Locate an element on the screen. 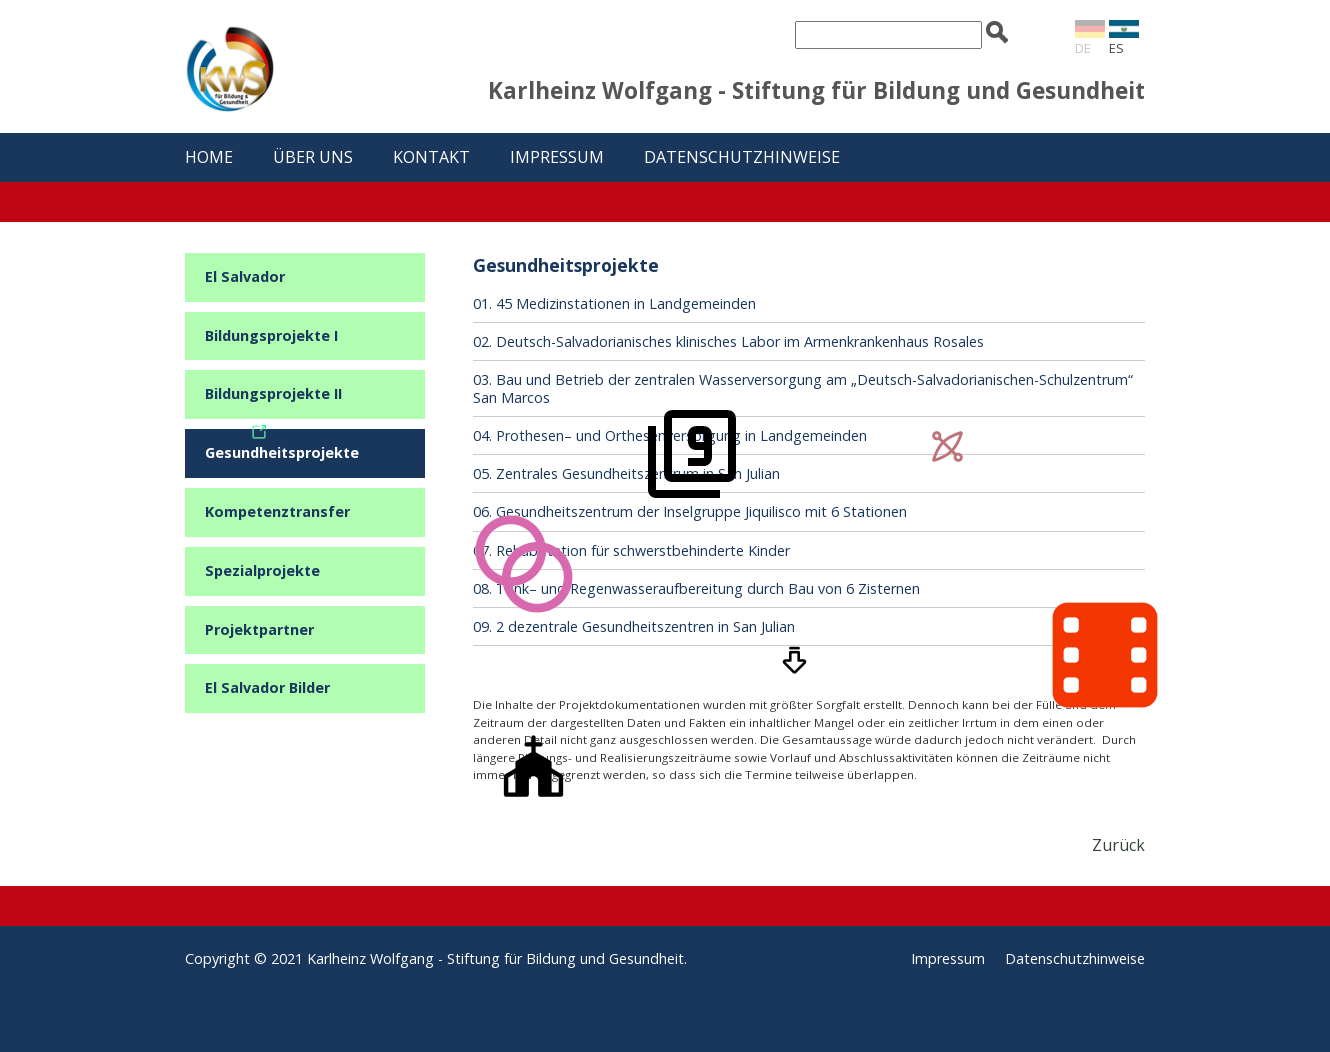 Image resolution: width=1330 pixels, height=1052 pixels. view video or movie content is located at coordinates (1105, 655).